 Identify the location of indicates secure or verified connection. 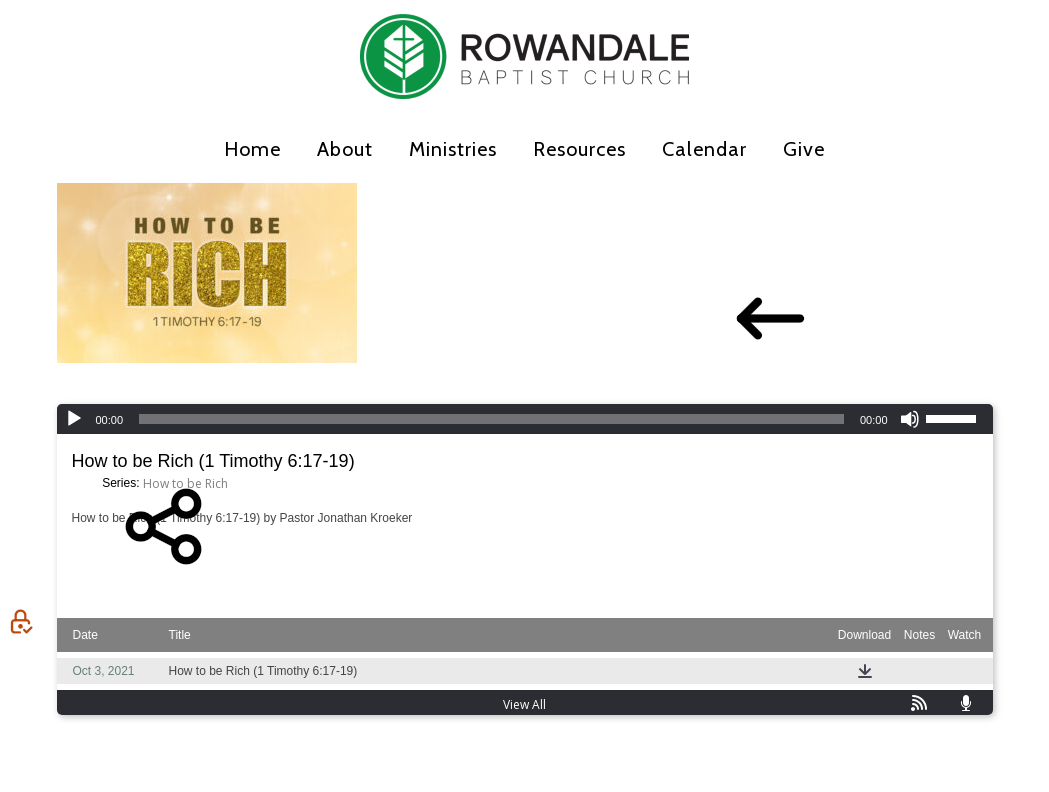
(20, 621).